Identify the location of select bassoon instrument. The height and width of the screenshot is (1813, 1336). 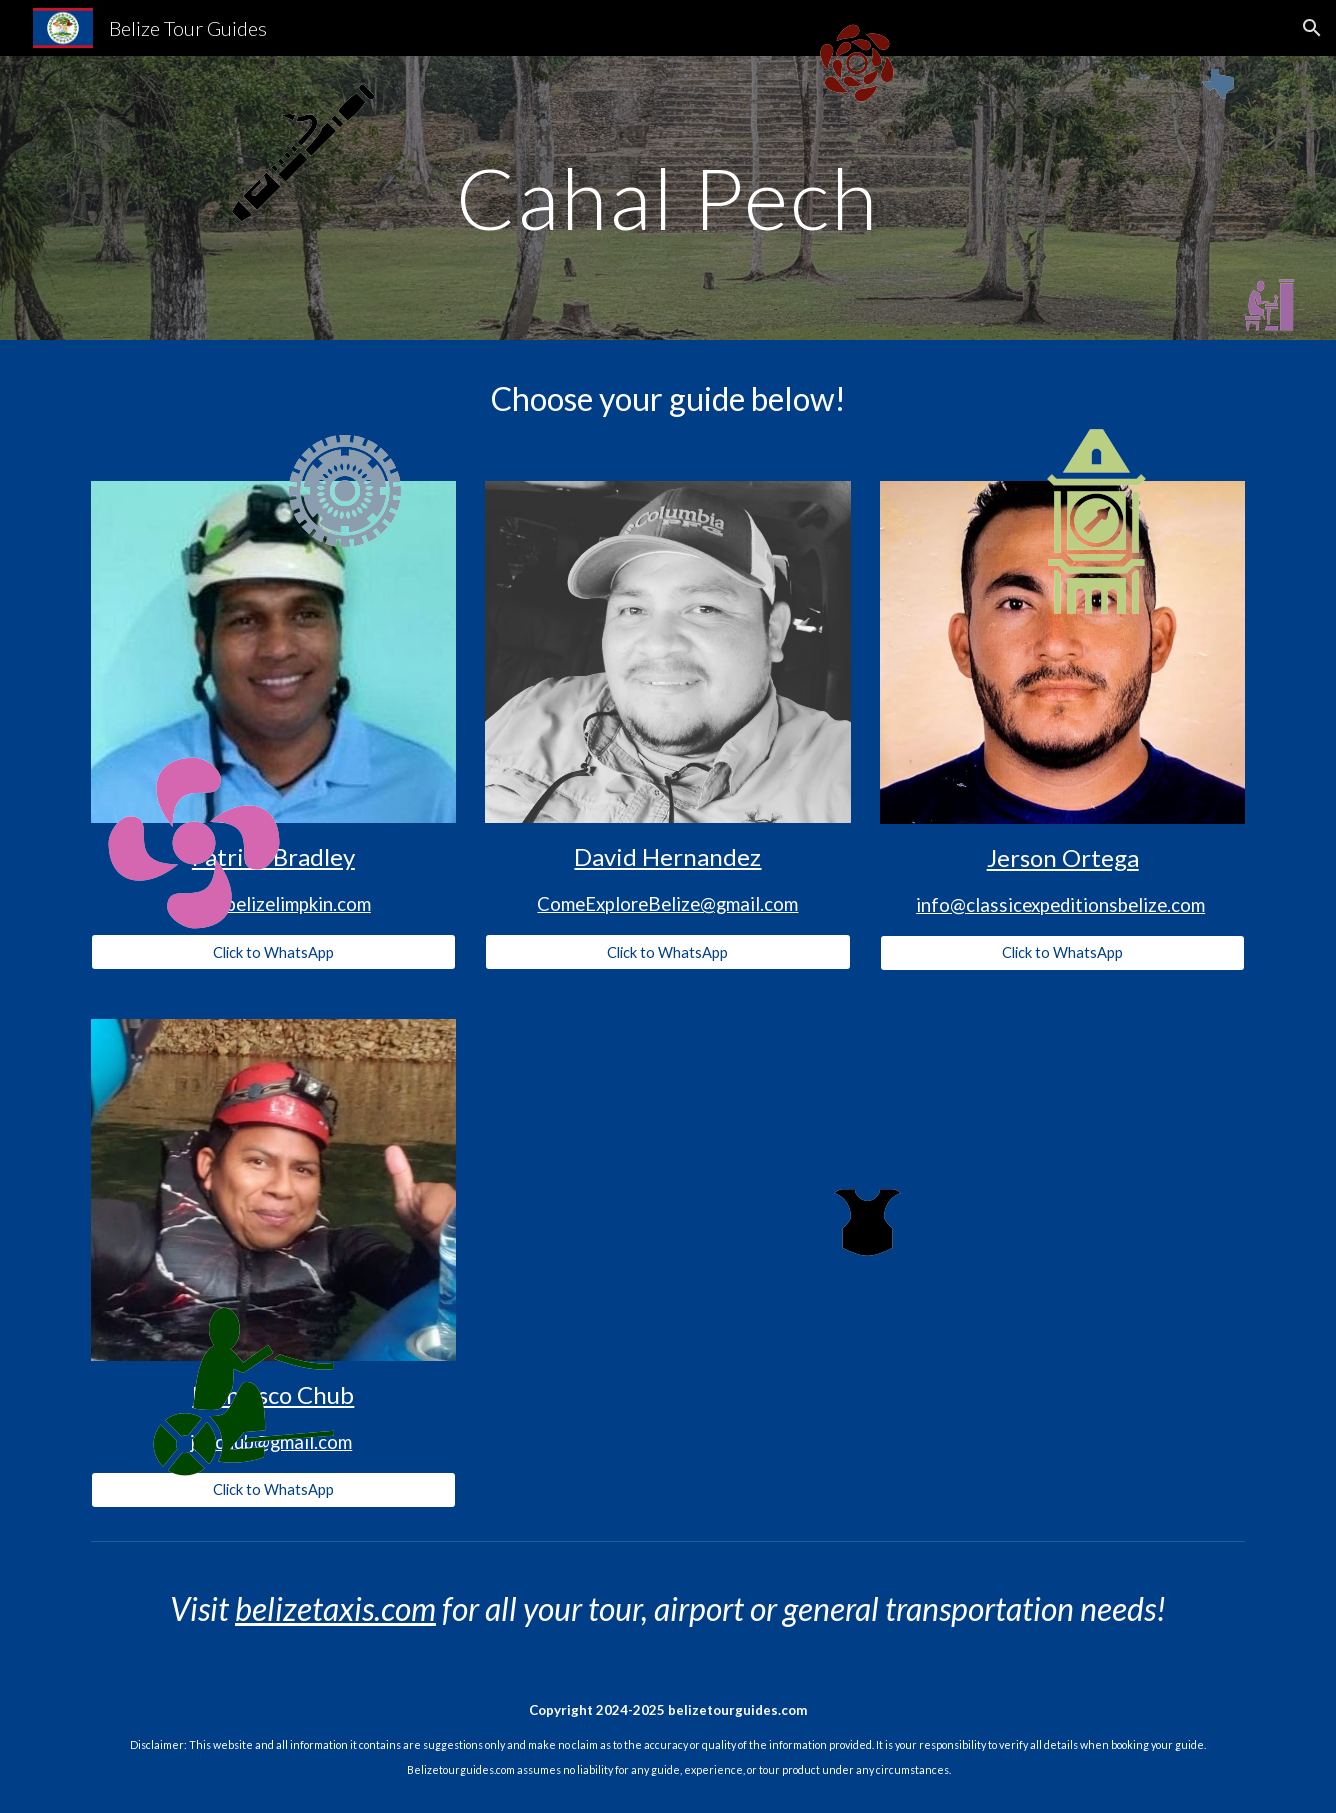
(303, 153).